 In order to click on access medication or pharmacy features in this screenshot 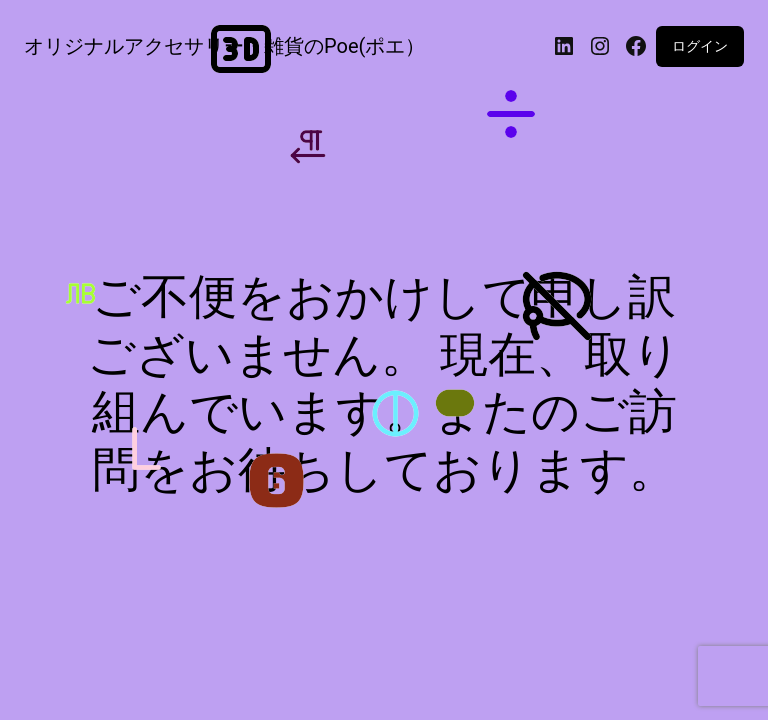, I will do `click(455, 403)`.